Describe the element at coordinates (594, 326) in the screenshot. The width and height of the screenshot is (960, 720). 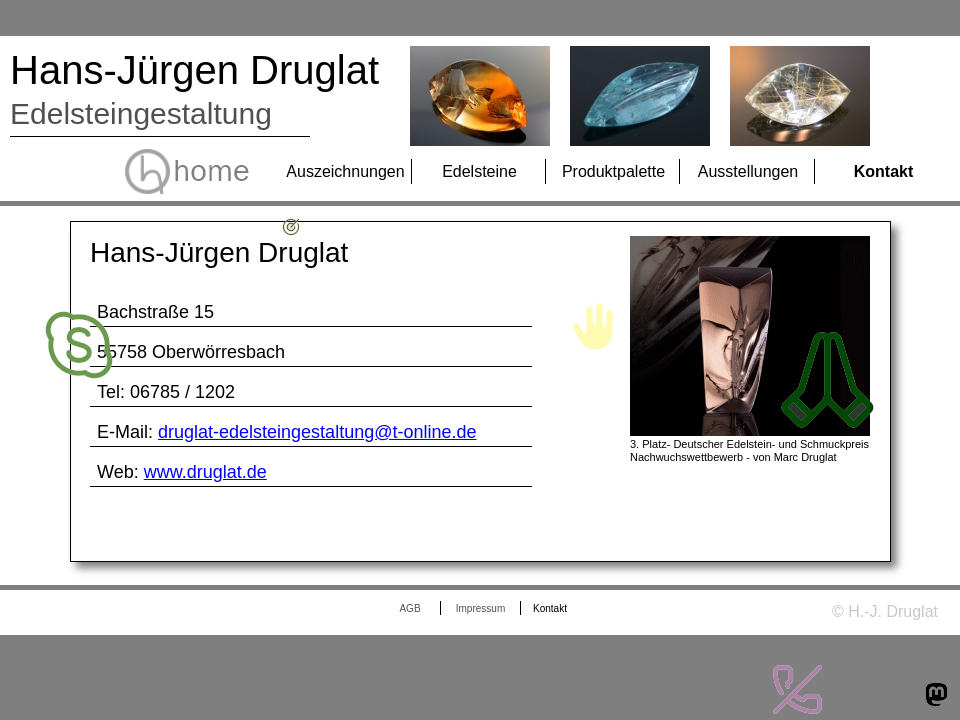
I see `stop or pause an action` at that location.